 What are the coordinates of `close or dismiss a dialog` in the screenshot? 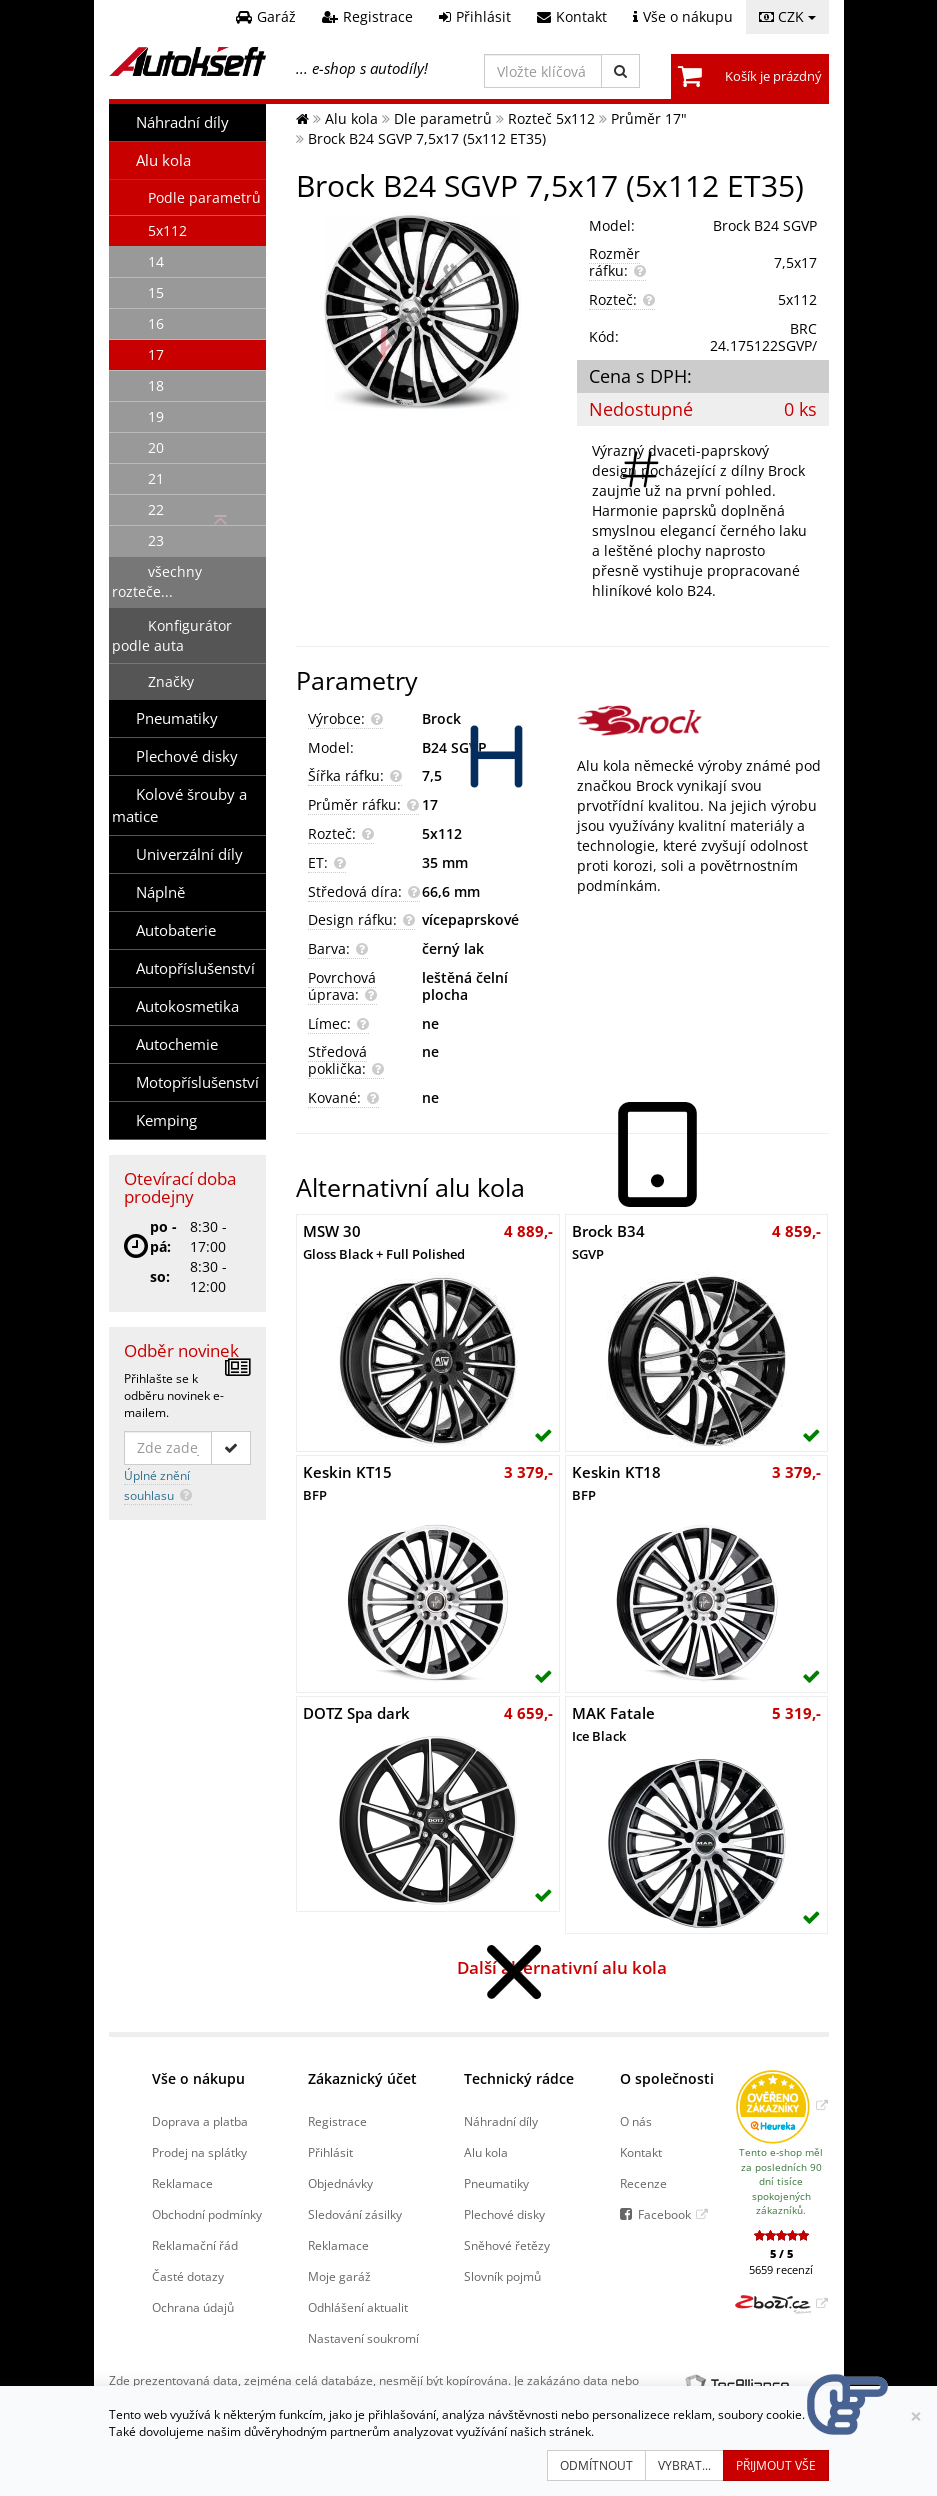 It's located at (514, 1972).